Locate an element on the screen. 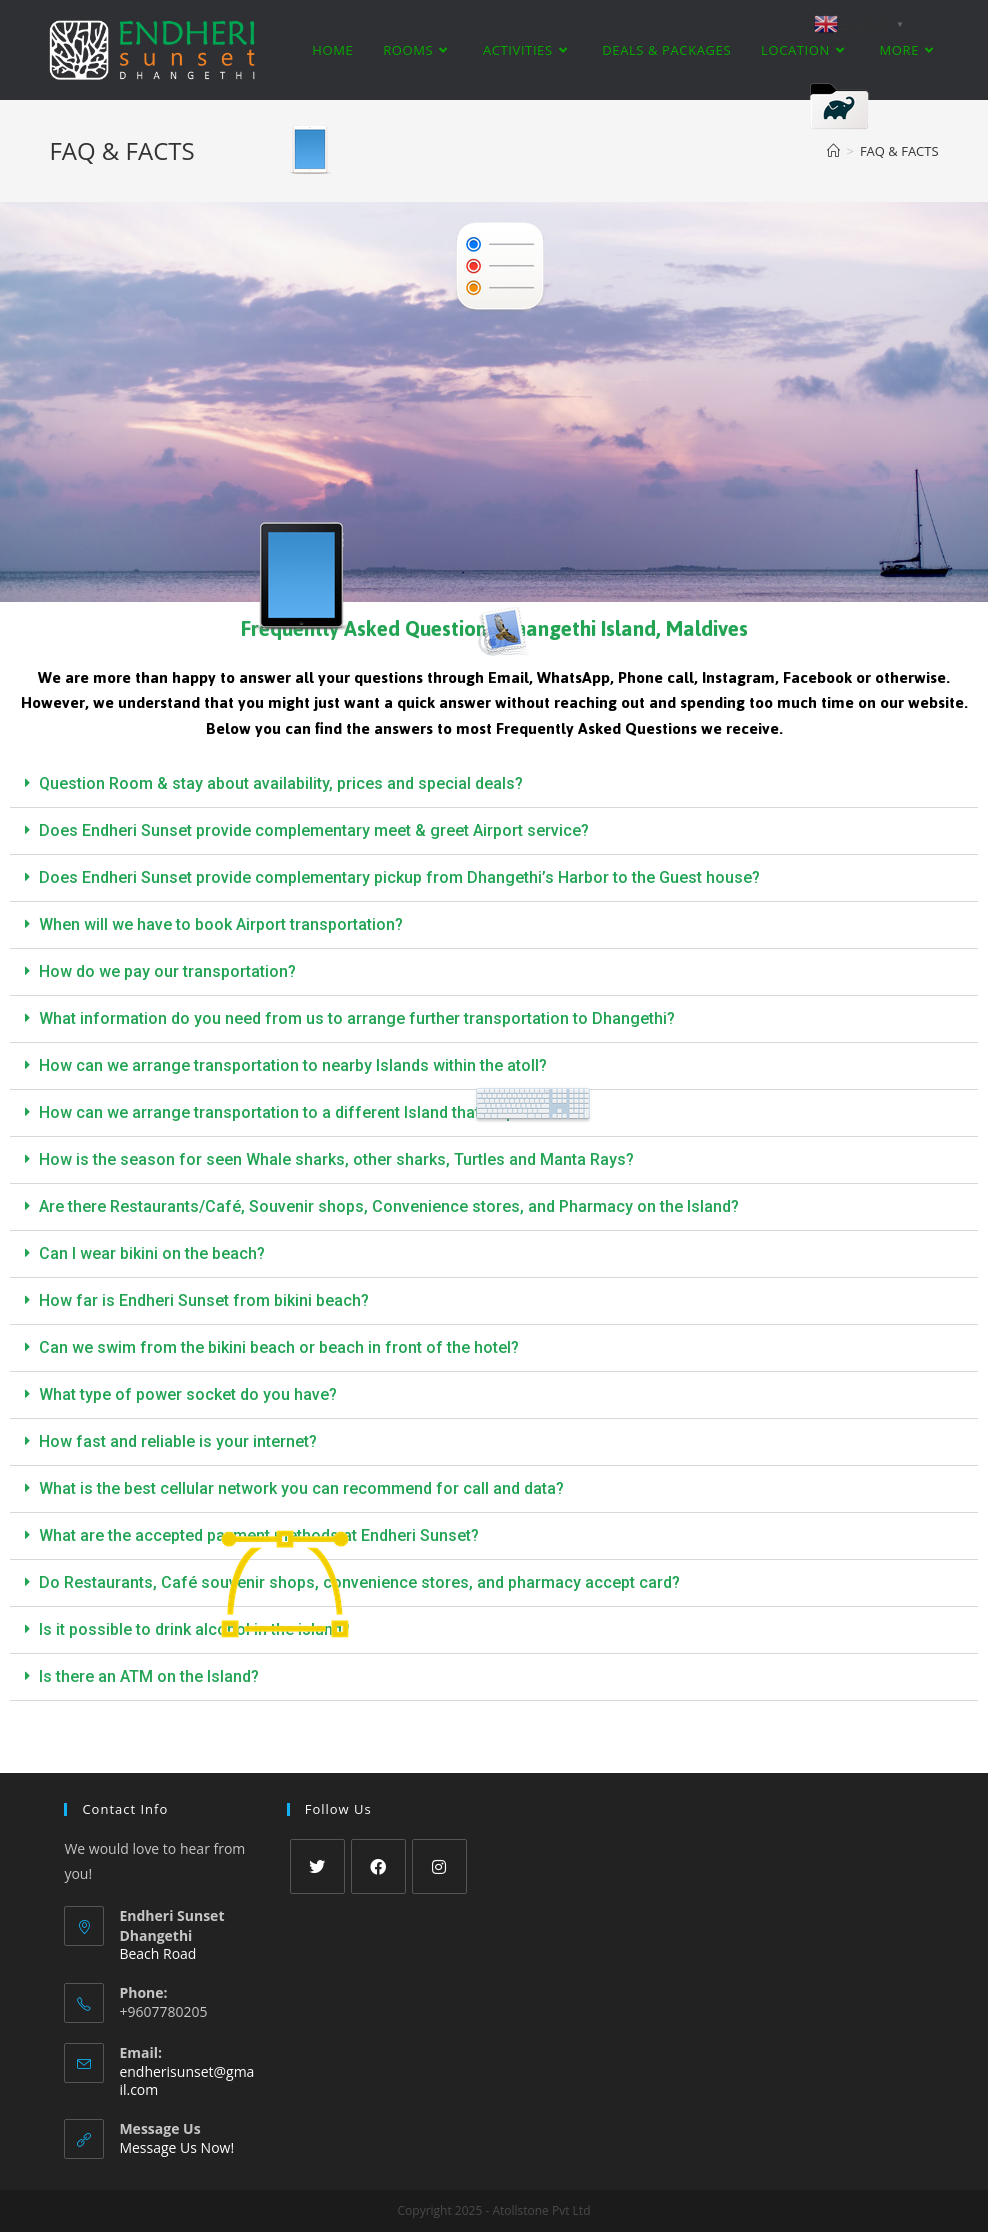 This screenshot has width=988, height=2232. open mail preferences or settings is located at coordinates (503, 630).